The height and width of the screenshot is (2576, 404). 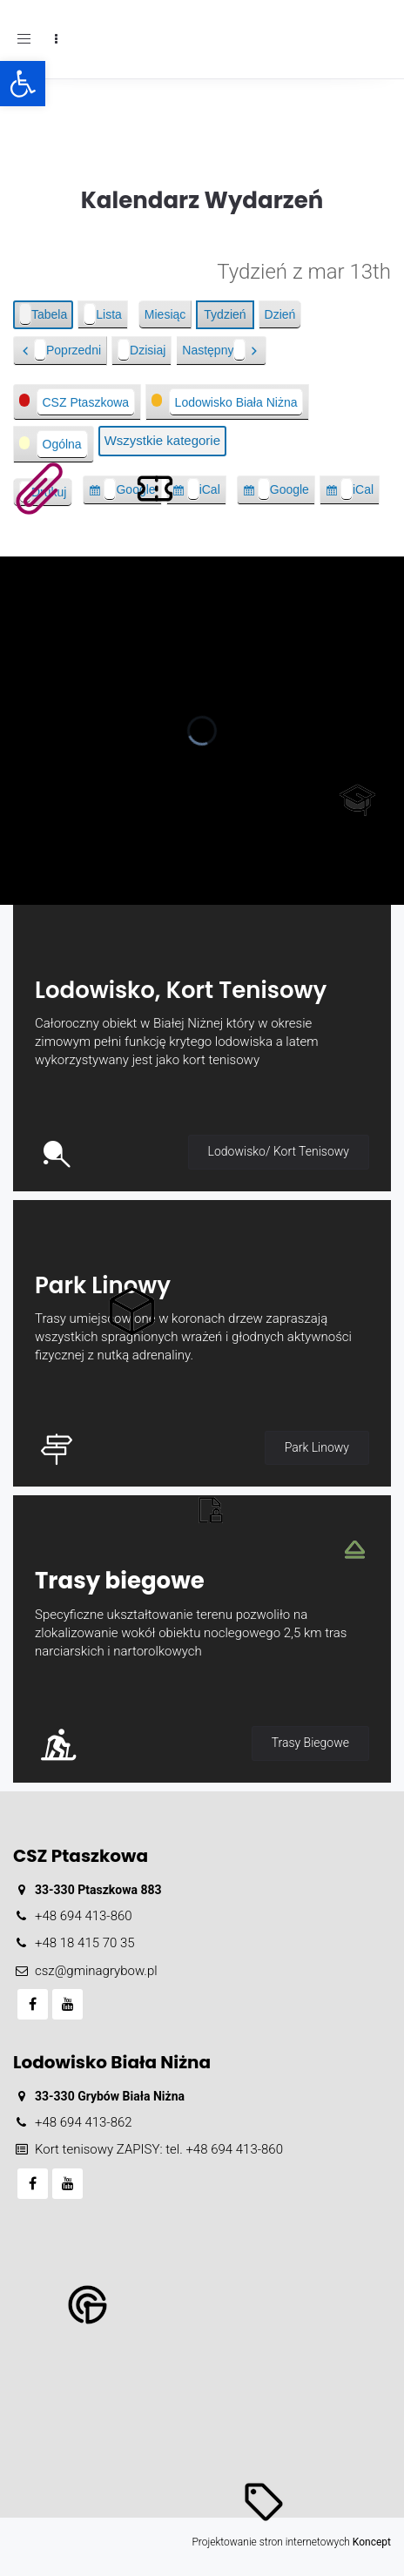 What do you see at coordinates (354, 1550) in the screenshot?
I see `eject media or disc` at bounding box center [354, 1550].